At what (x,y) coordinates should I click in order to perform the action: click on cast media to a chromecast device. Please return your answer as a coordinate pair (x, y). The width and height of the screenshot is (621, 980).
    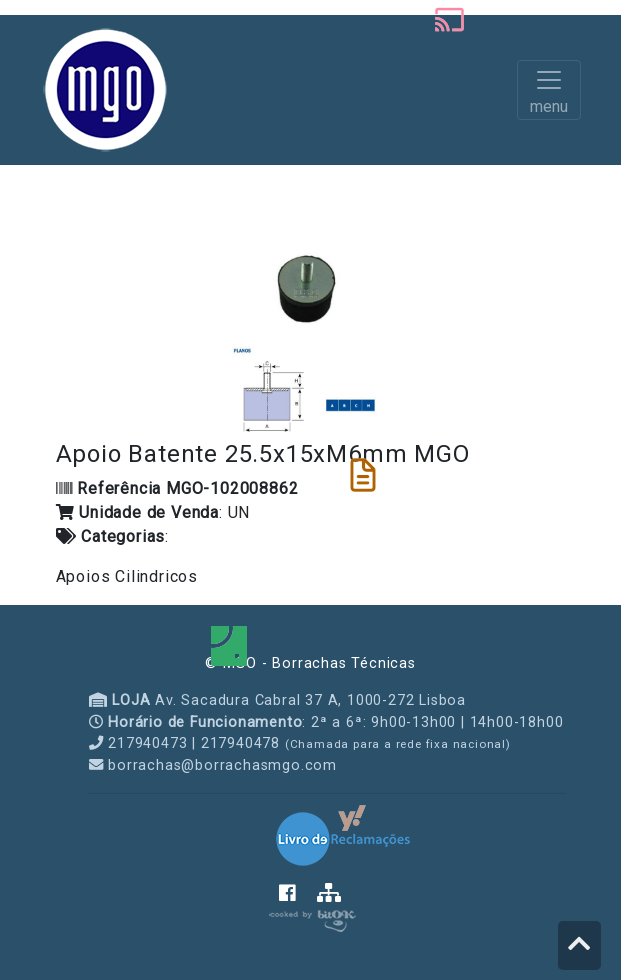
    Looking at the image, I should click on (449, 19).